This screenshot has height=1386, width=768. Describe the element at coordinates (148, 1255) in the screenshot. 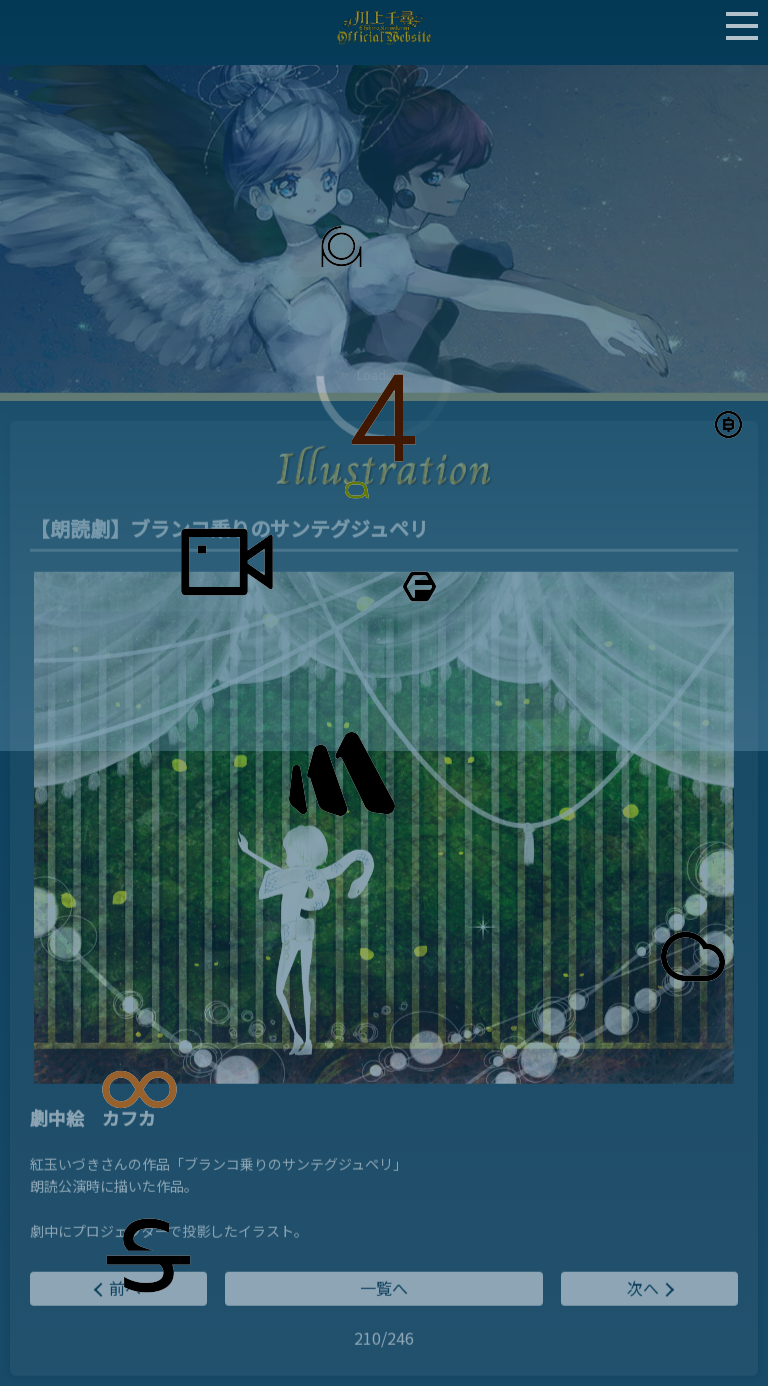

I see `apply strikethrough formatting to selected text` at that location.